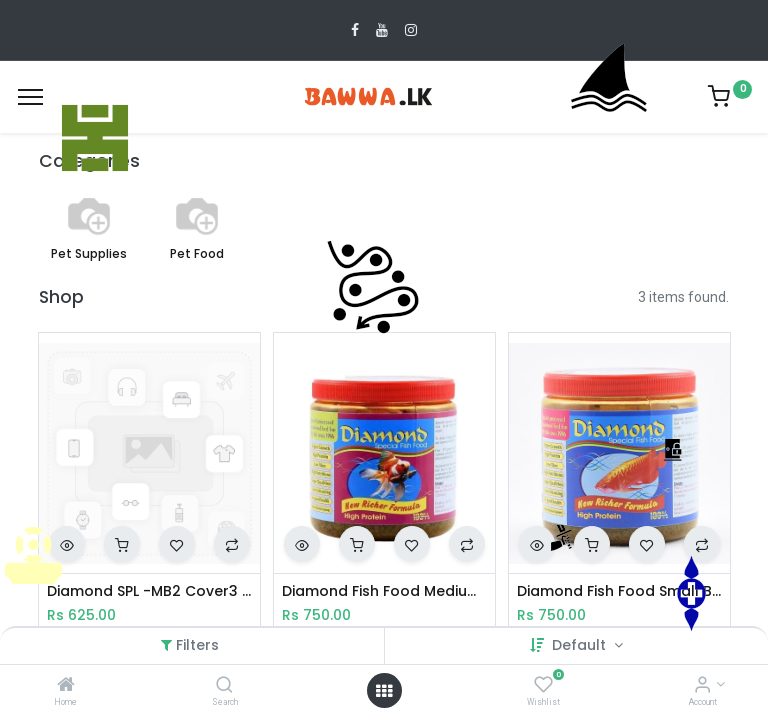 The width and height of the screenshot is (768, 720). Describe the element at coordinates (691, 593) in the screenshot. I see `indicates player has reached level two status` at that location.